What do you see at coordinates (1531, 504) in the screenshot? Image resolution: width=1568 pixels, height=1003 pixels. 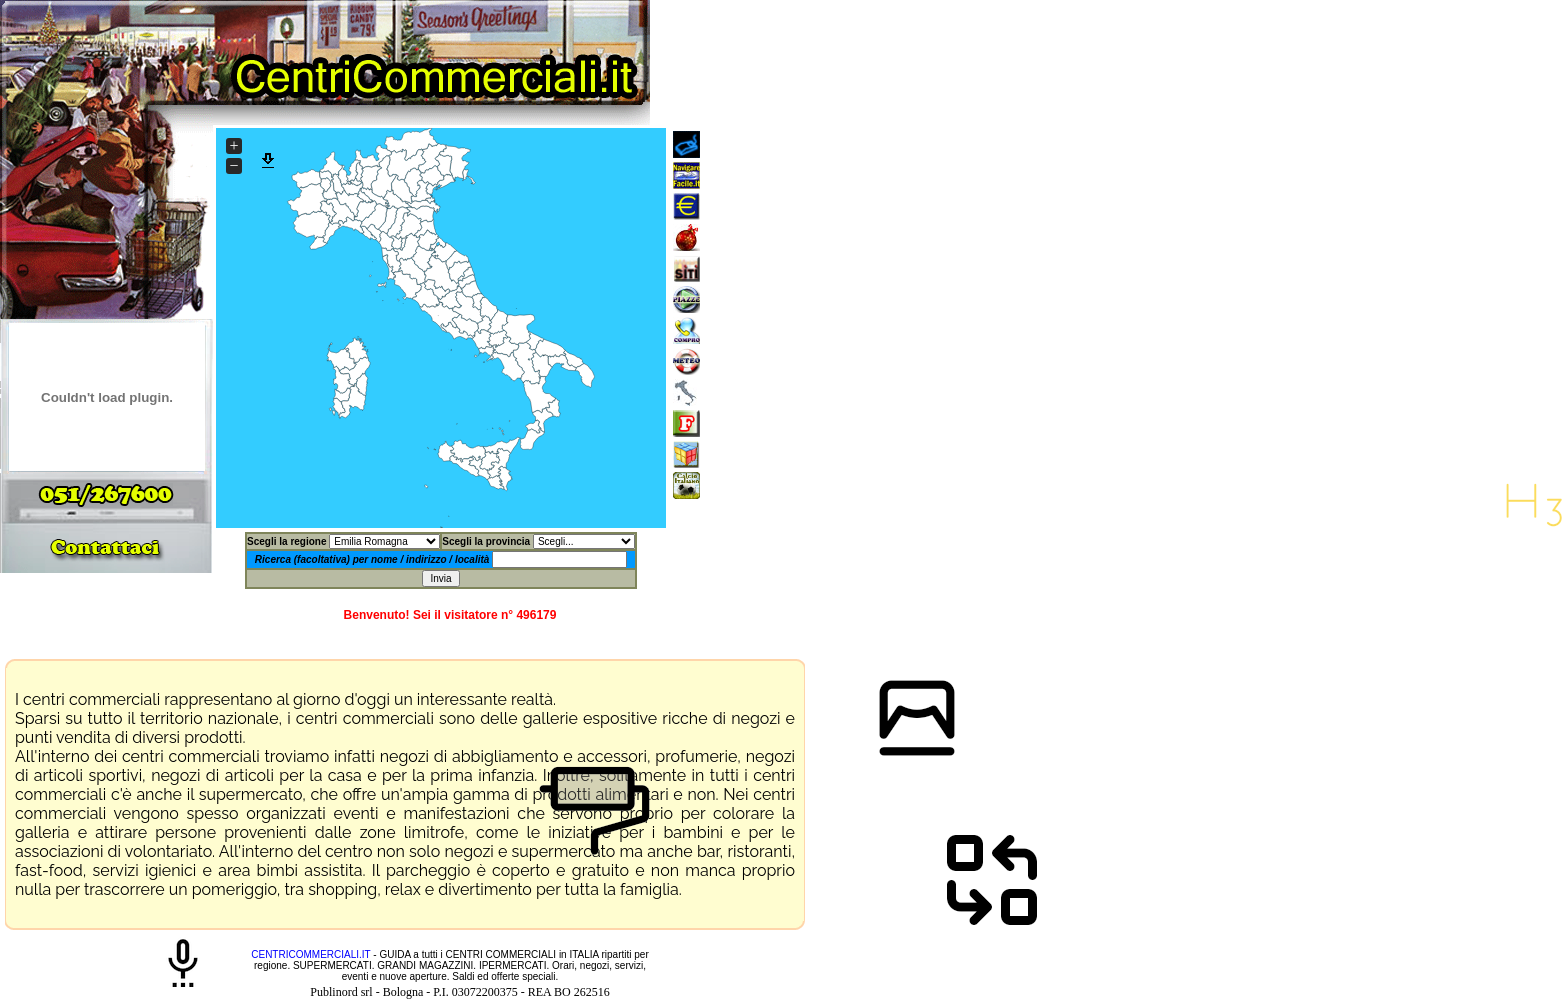 I see `format text as heading level 3` at bounding box center [1531, 504].